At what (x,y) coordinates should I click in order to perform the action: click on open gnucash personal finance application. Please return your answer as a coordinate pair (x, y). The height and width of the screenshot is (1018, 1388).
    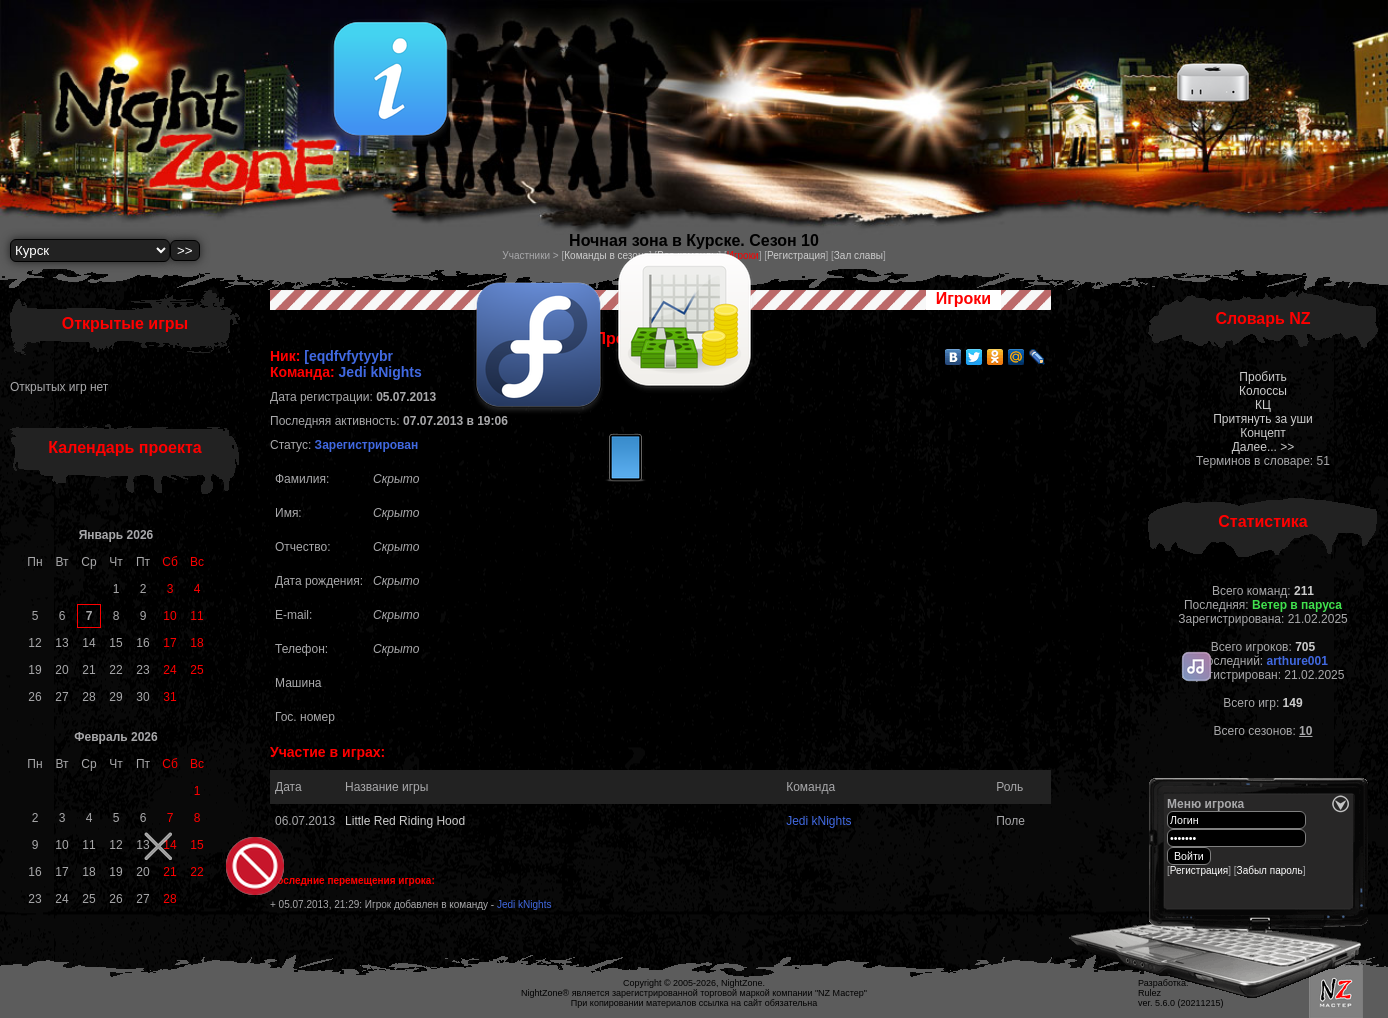
    Looking at the image, I should click on (684, 319).